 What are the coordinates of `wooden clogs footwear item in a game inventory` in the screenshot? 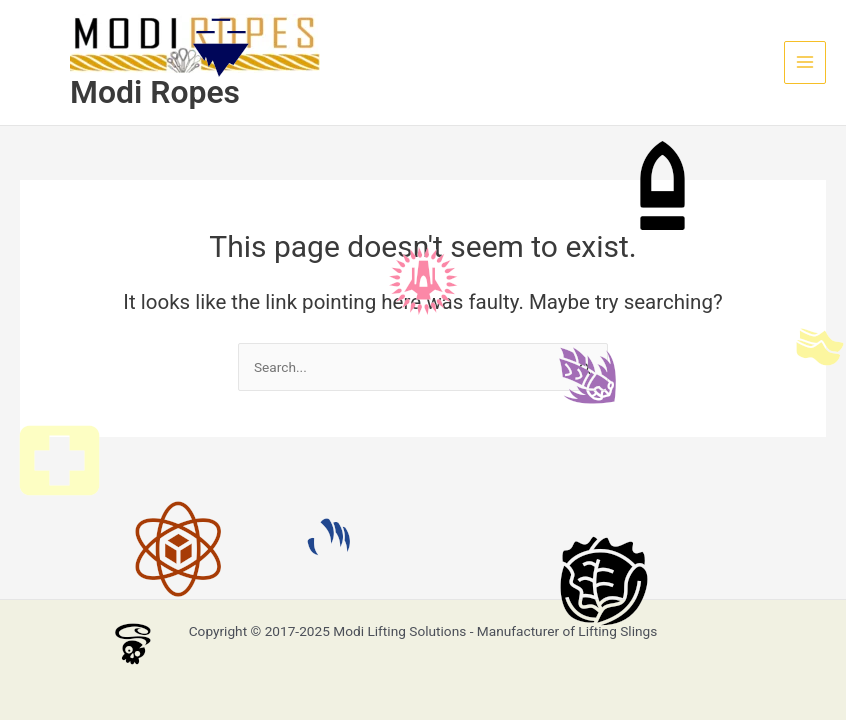 It's located at (820, 347).